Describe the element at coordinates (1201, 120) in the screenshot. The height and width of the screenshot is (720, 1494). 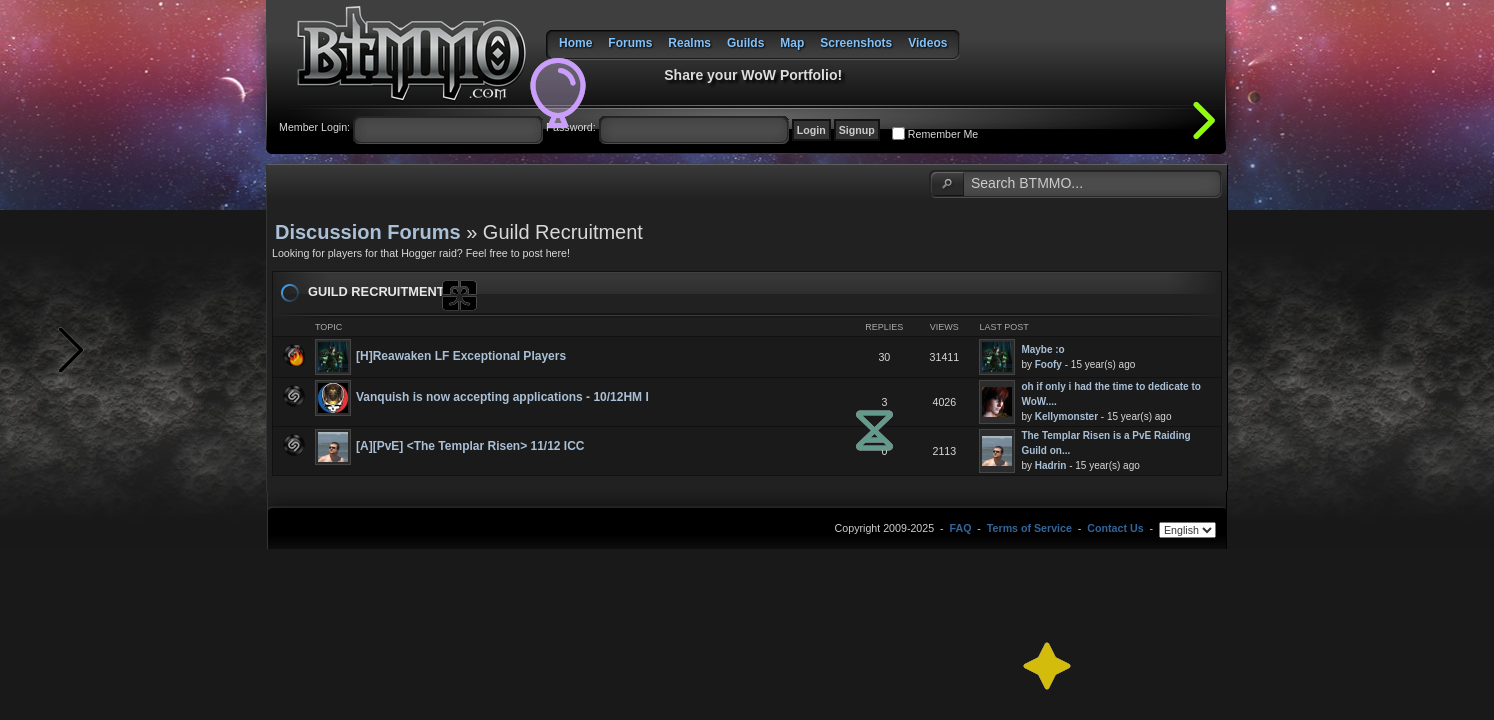
I see `navigate to the next item or screen` at that location.